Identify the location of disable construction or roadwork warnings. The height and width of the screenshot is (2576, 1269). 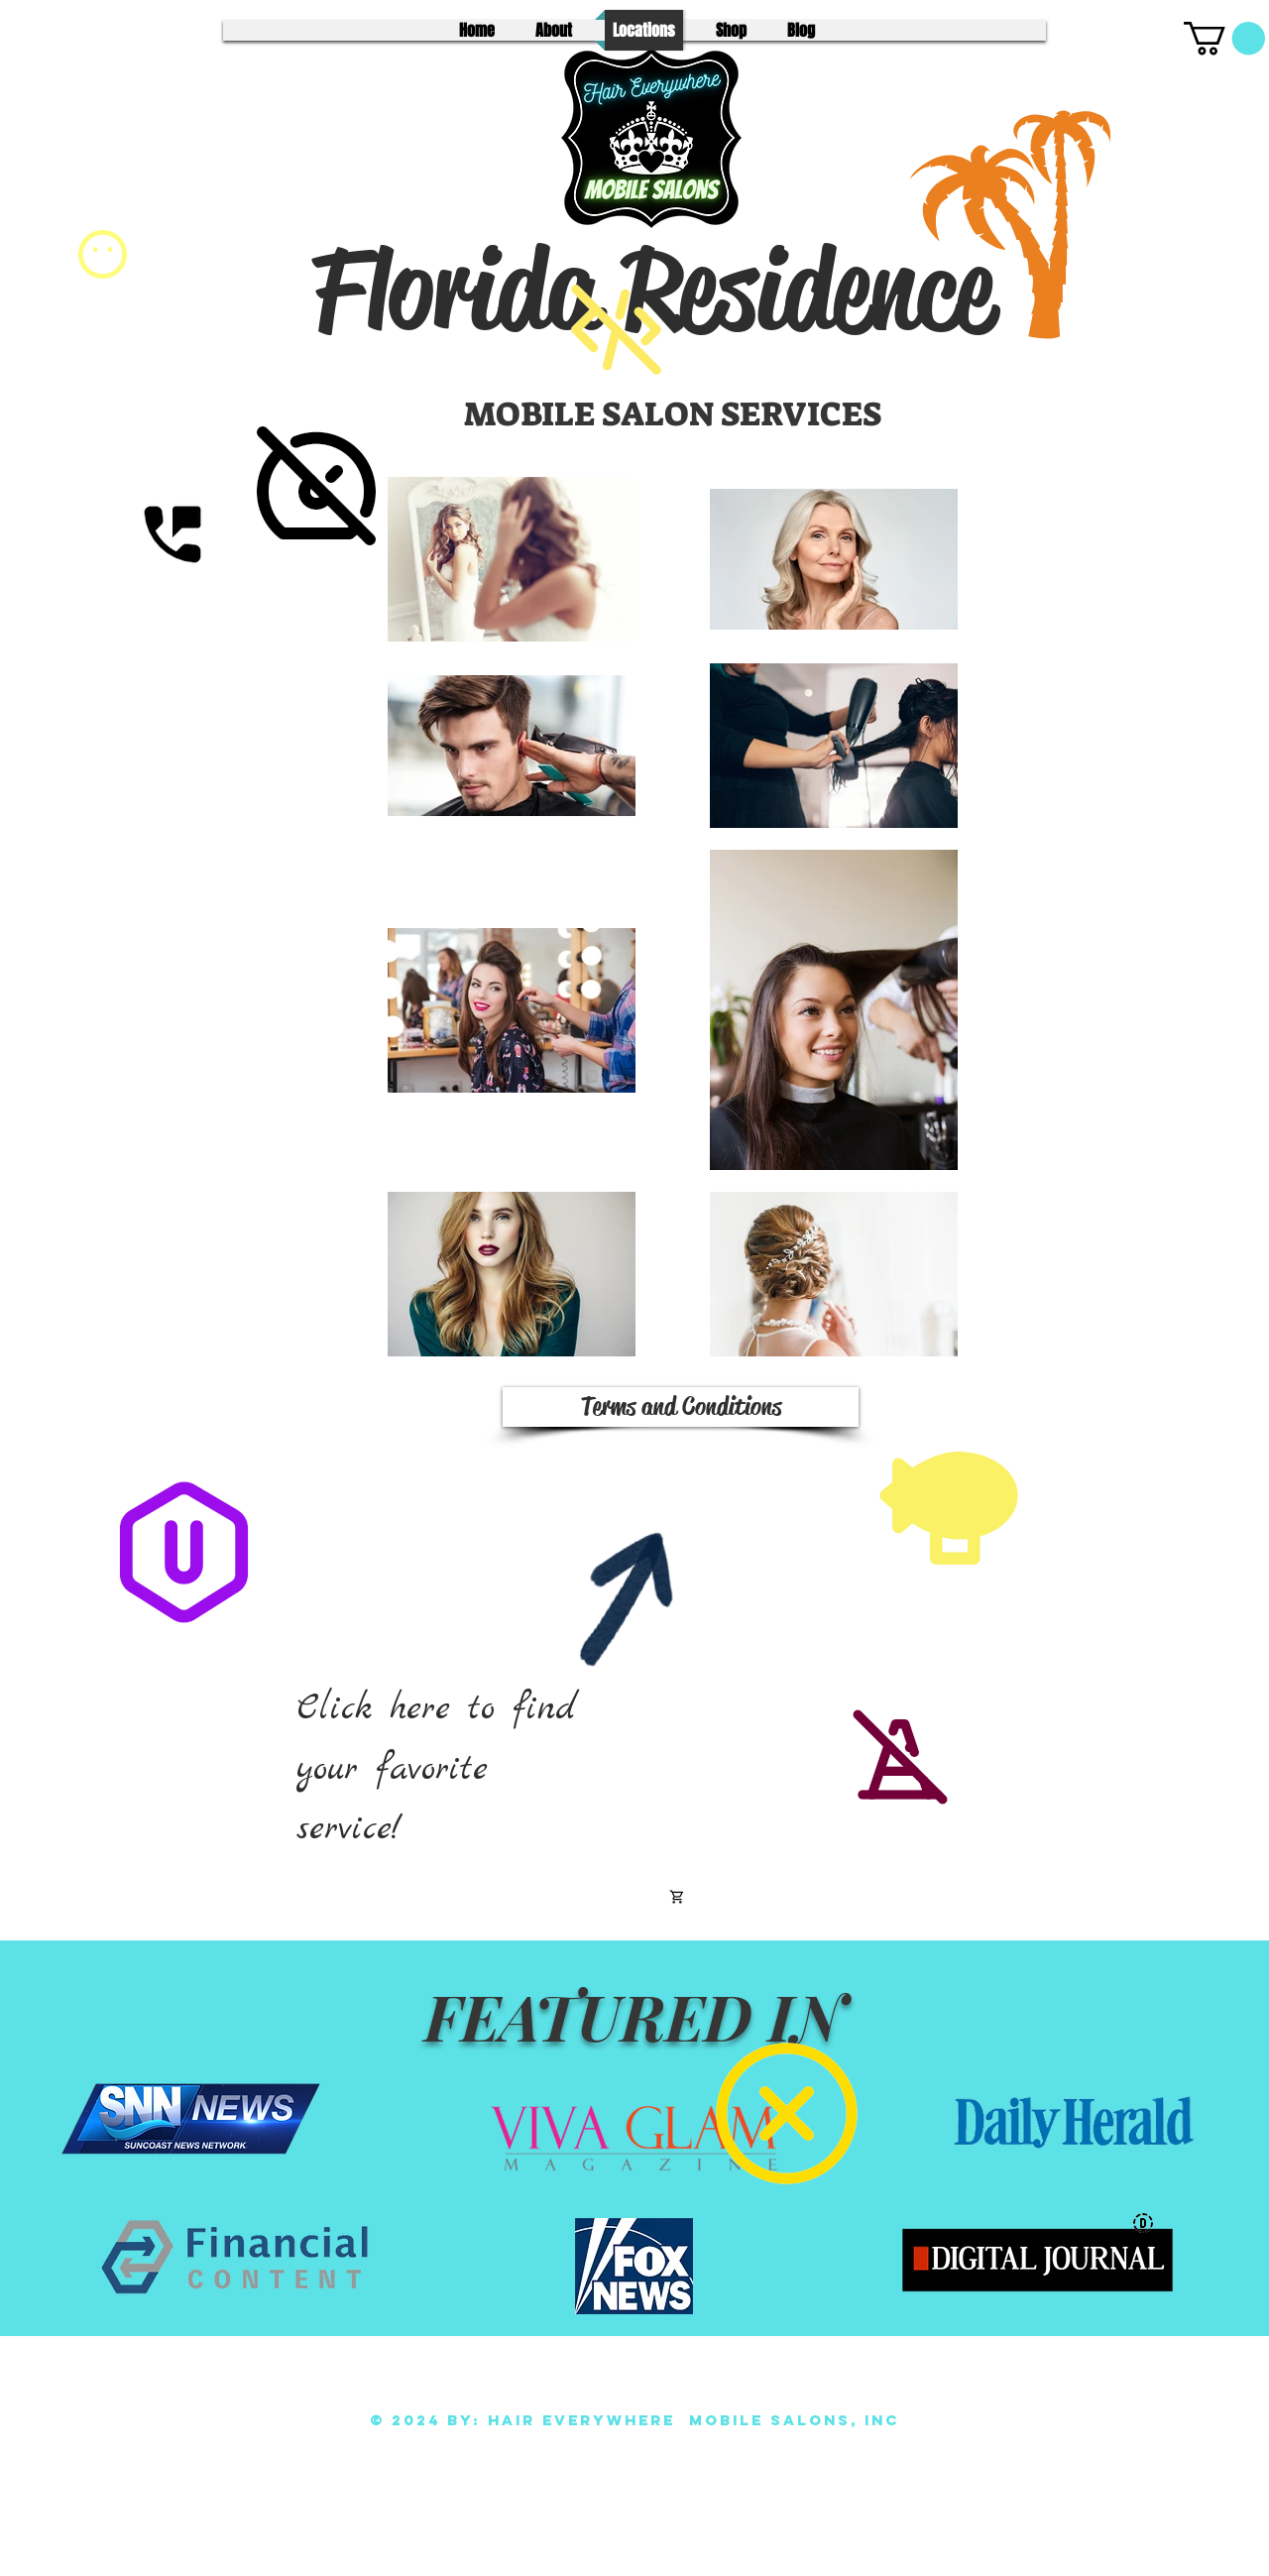
(900, 1757).